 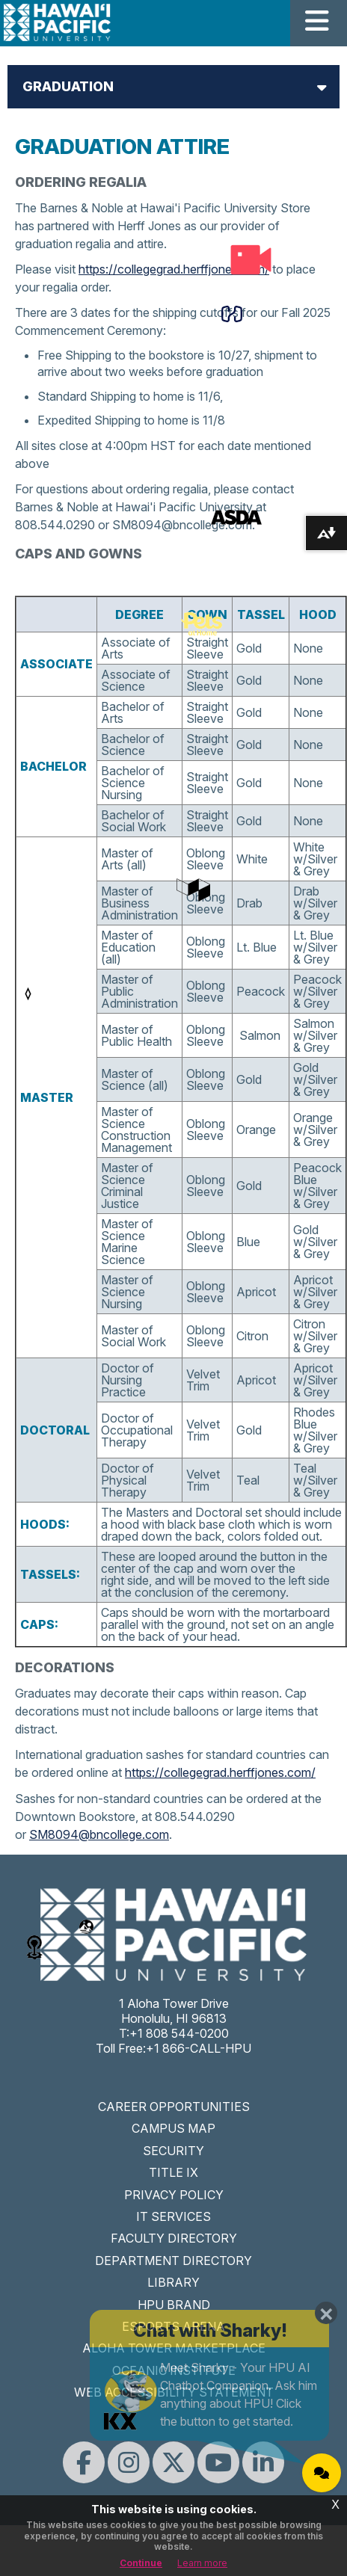 What do you see at coordinates (193, 890) in the screenshot?
I see `open Buildkite CI/CD dashboard` at bounding box center [193, 890].